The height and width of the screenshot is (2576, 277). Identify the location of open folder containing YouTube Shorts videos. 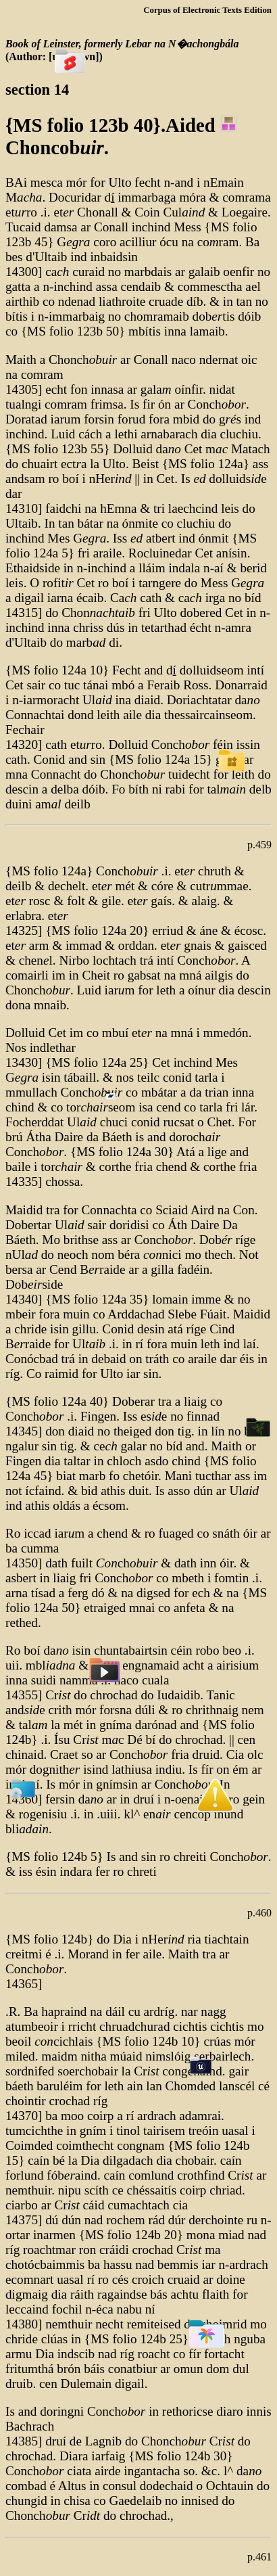
(70, 62).